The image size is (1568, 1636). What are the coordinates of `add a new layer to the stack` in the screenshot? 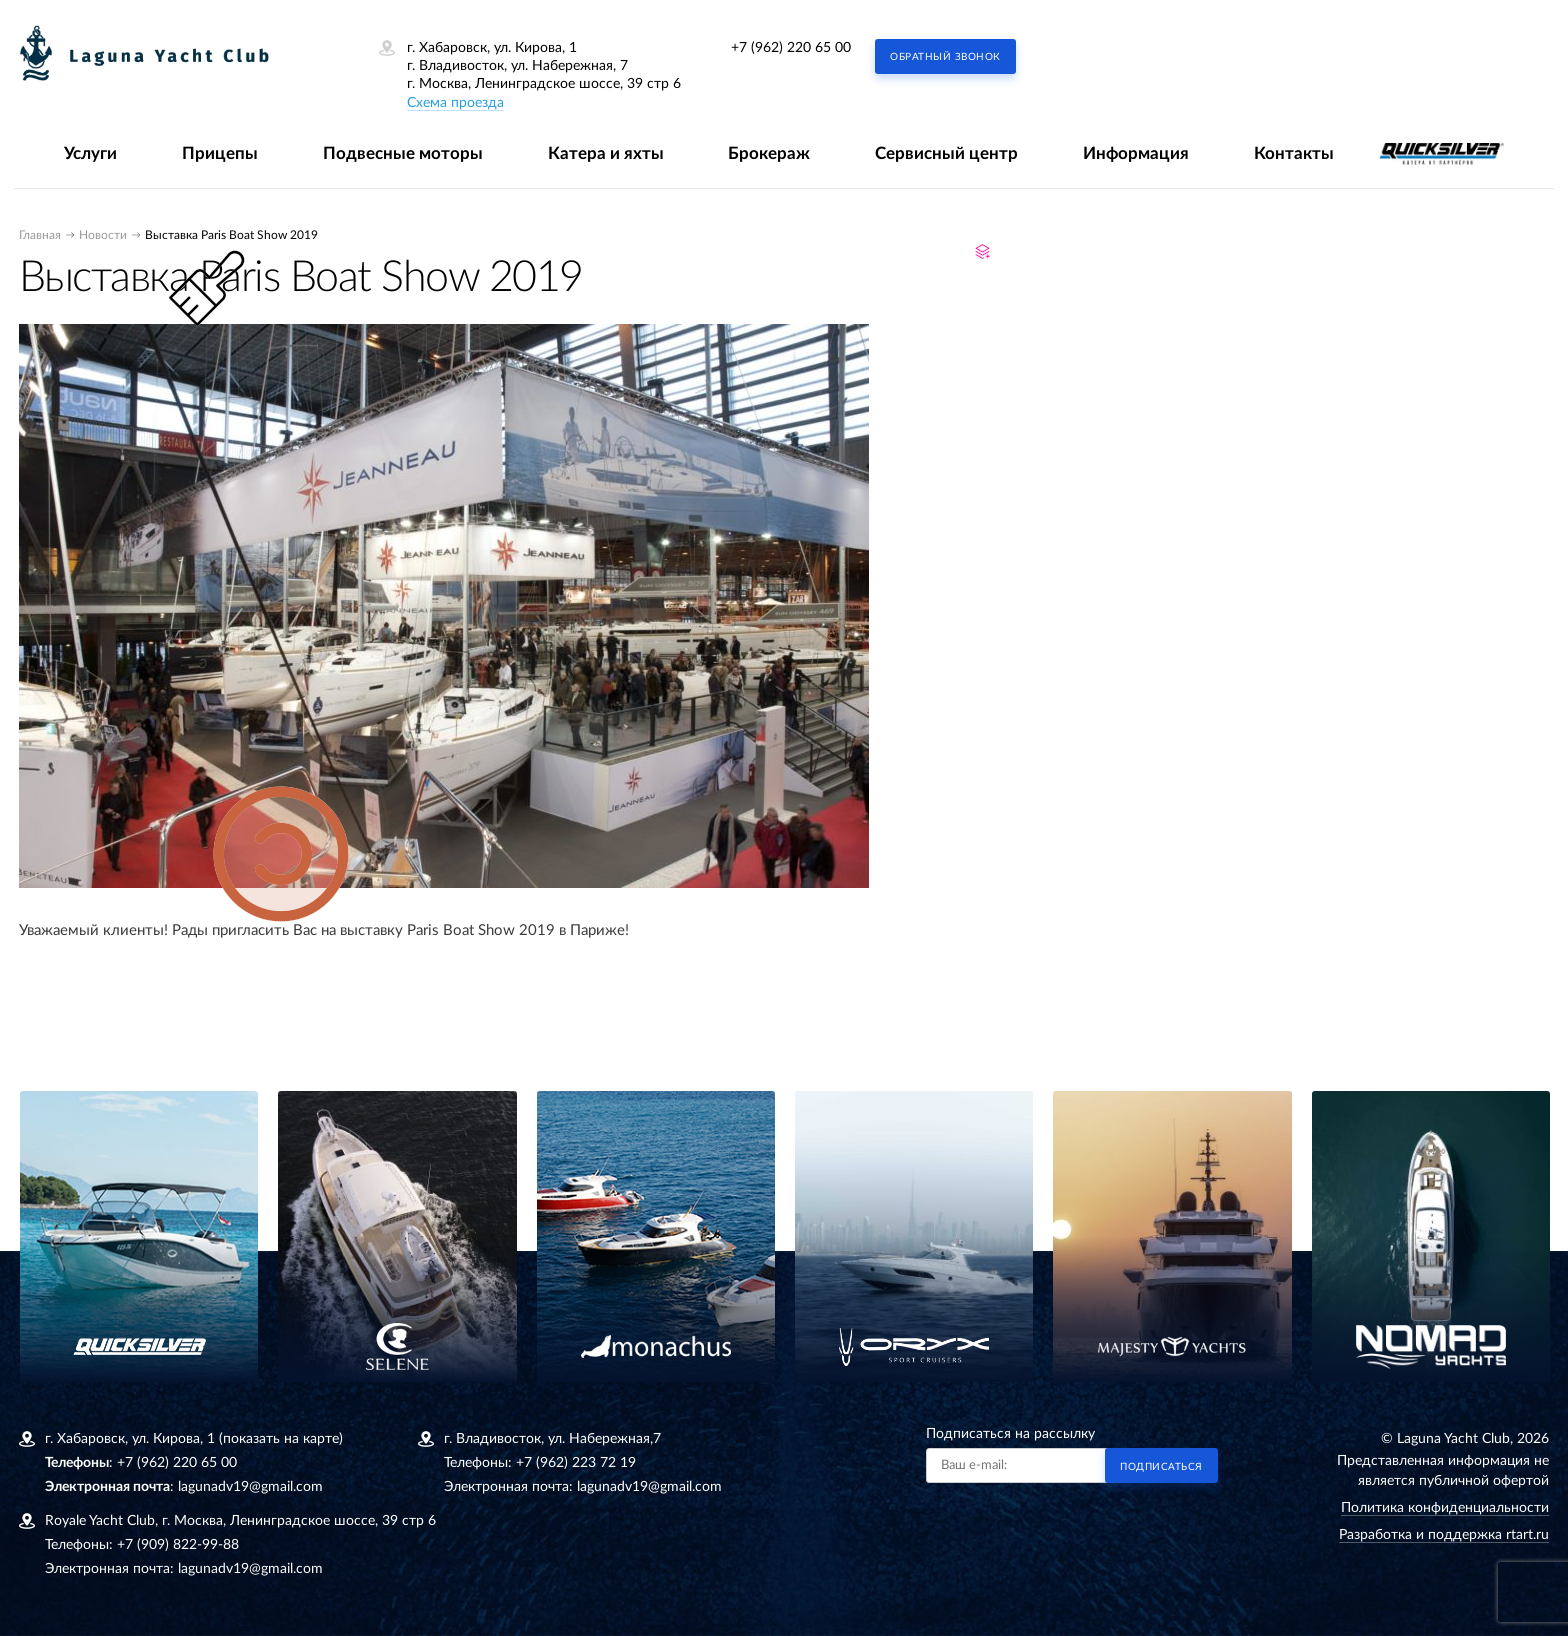 It's located at (982, 251).